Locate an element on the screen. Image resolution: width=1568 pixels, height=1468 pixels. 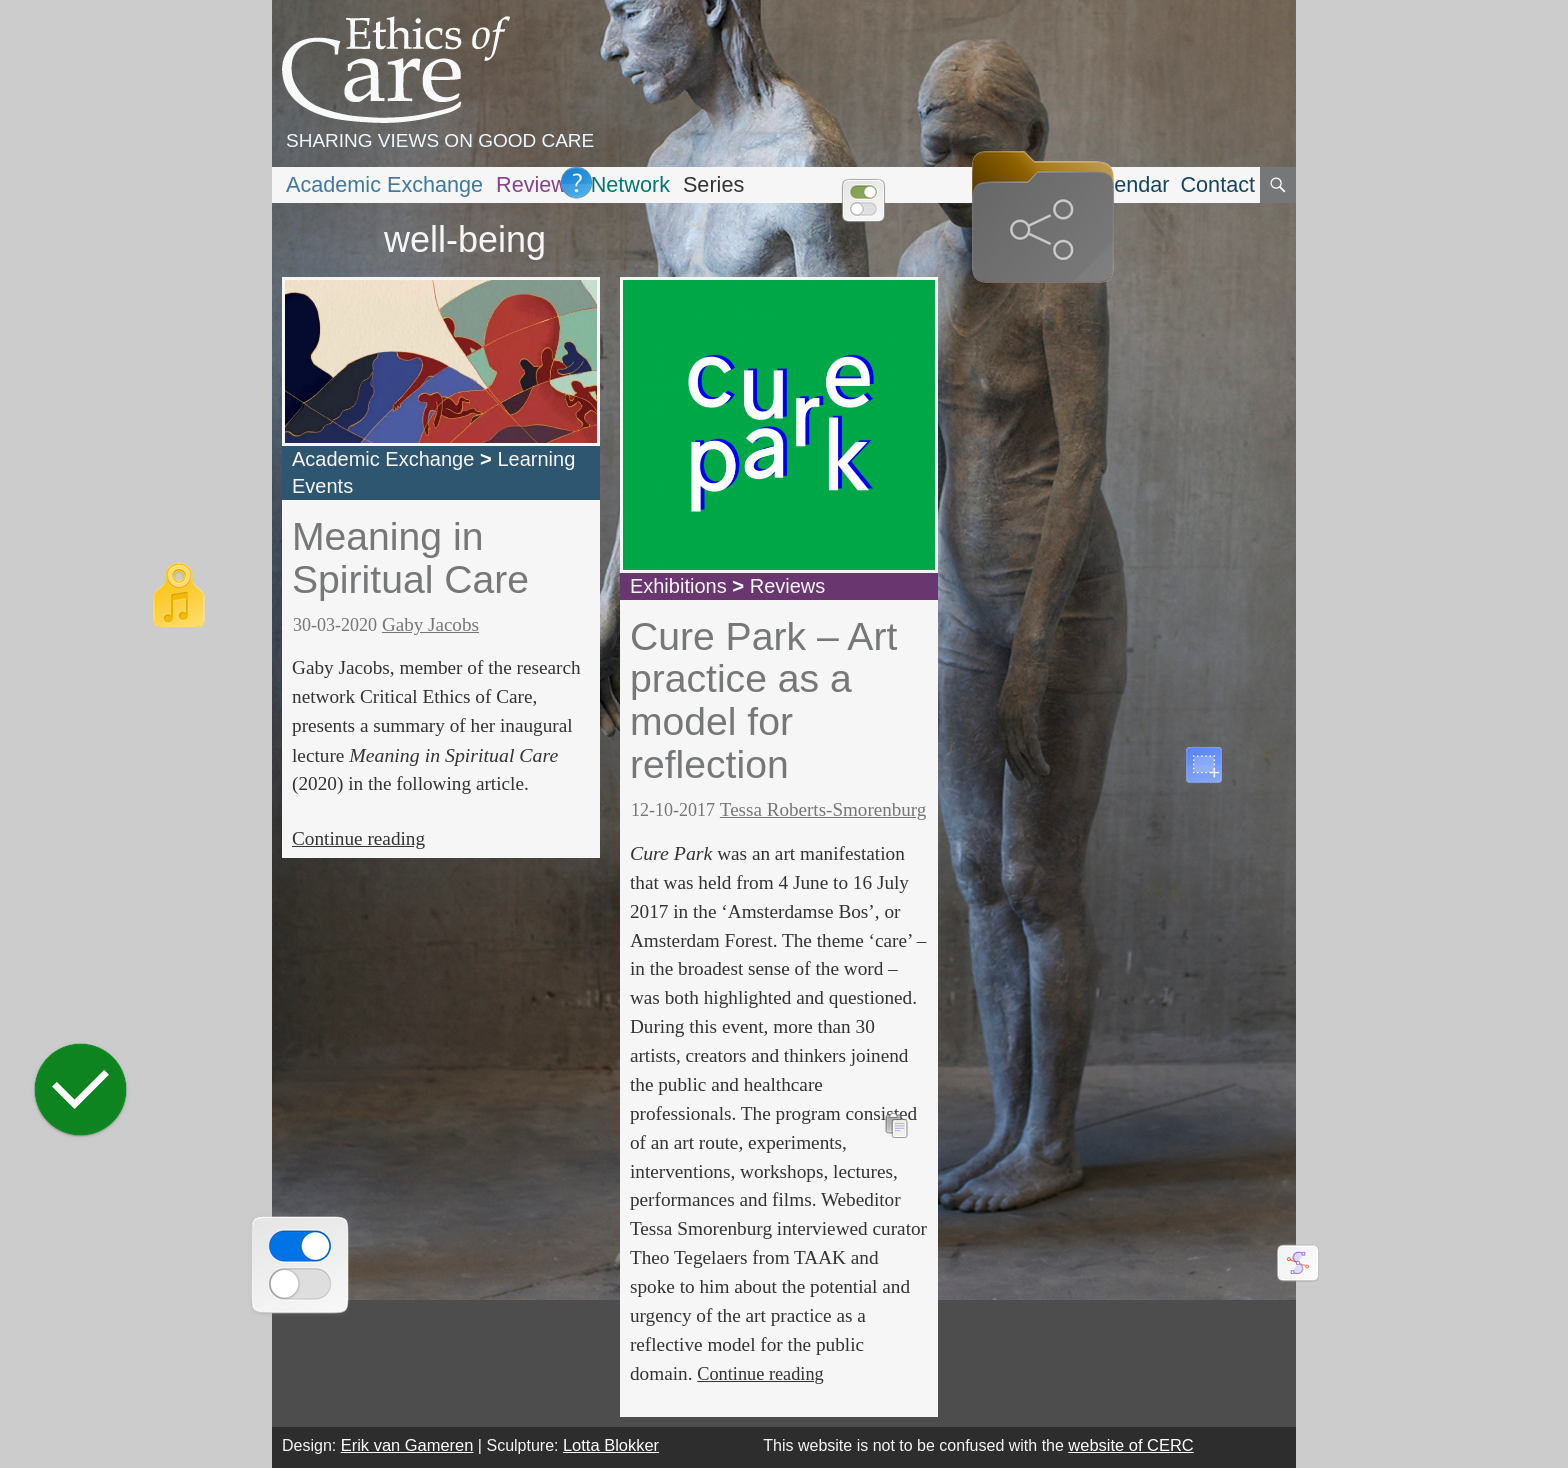
paste copied content from clipboard is located at coordinates (896, 1125).